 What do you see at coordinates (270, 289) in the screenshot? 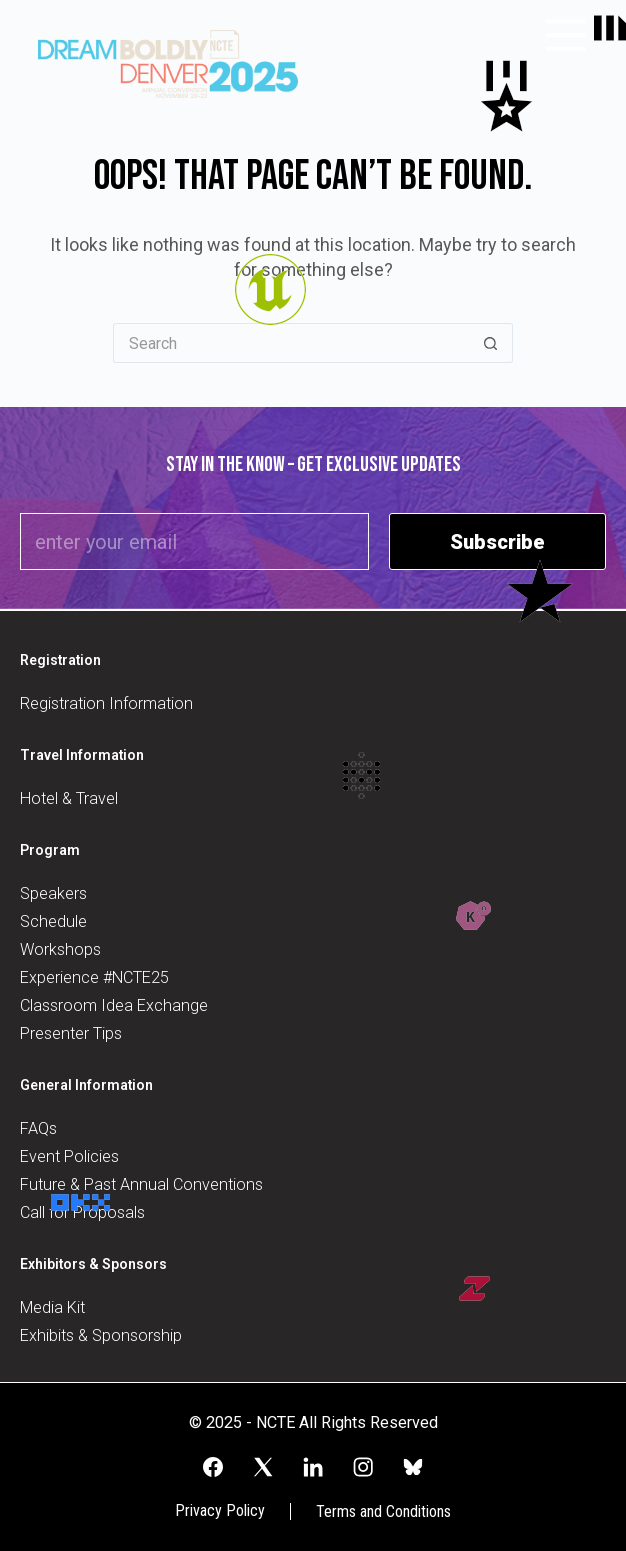
I see `unreal engine logo` at bounding box center [270, 289].